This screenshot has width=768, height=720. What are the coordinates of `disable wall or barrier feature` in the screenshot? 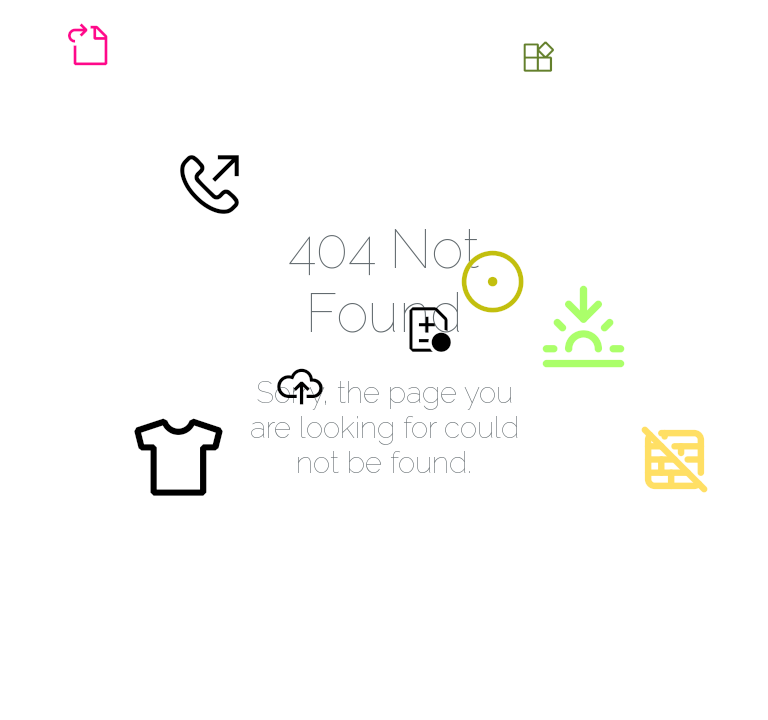 It's located at (674, 459).